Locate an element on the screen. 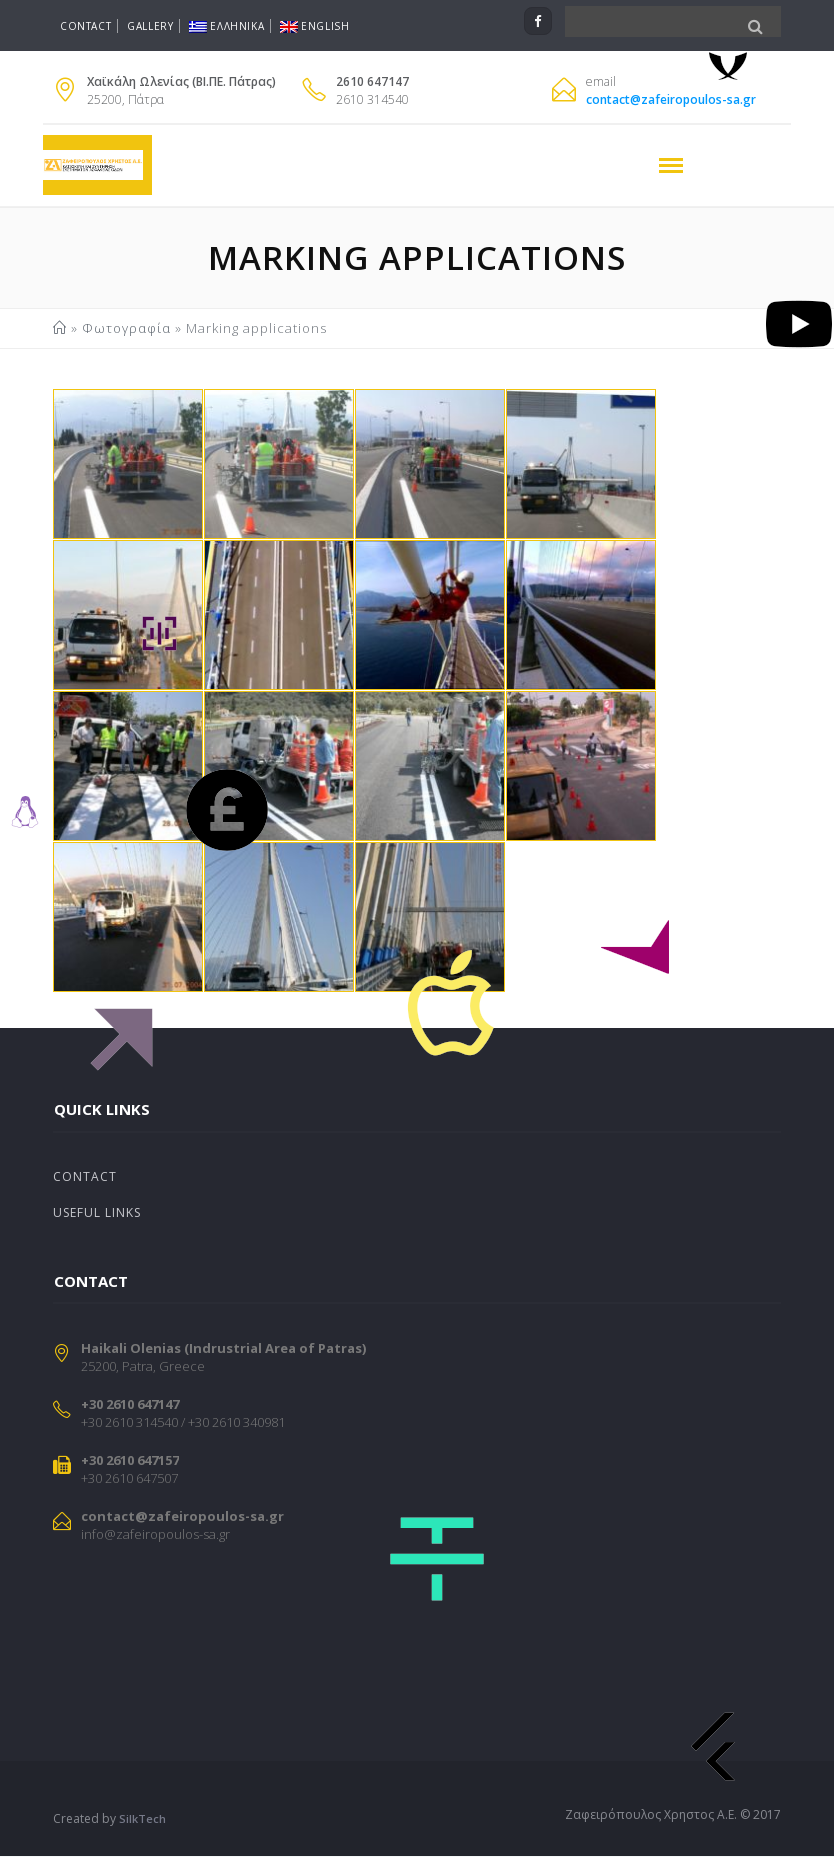 The width and height of the screenshot is (834, 1857). open YouTube app is located at coordinates (799, 324).